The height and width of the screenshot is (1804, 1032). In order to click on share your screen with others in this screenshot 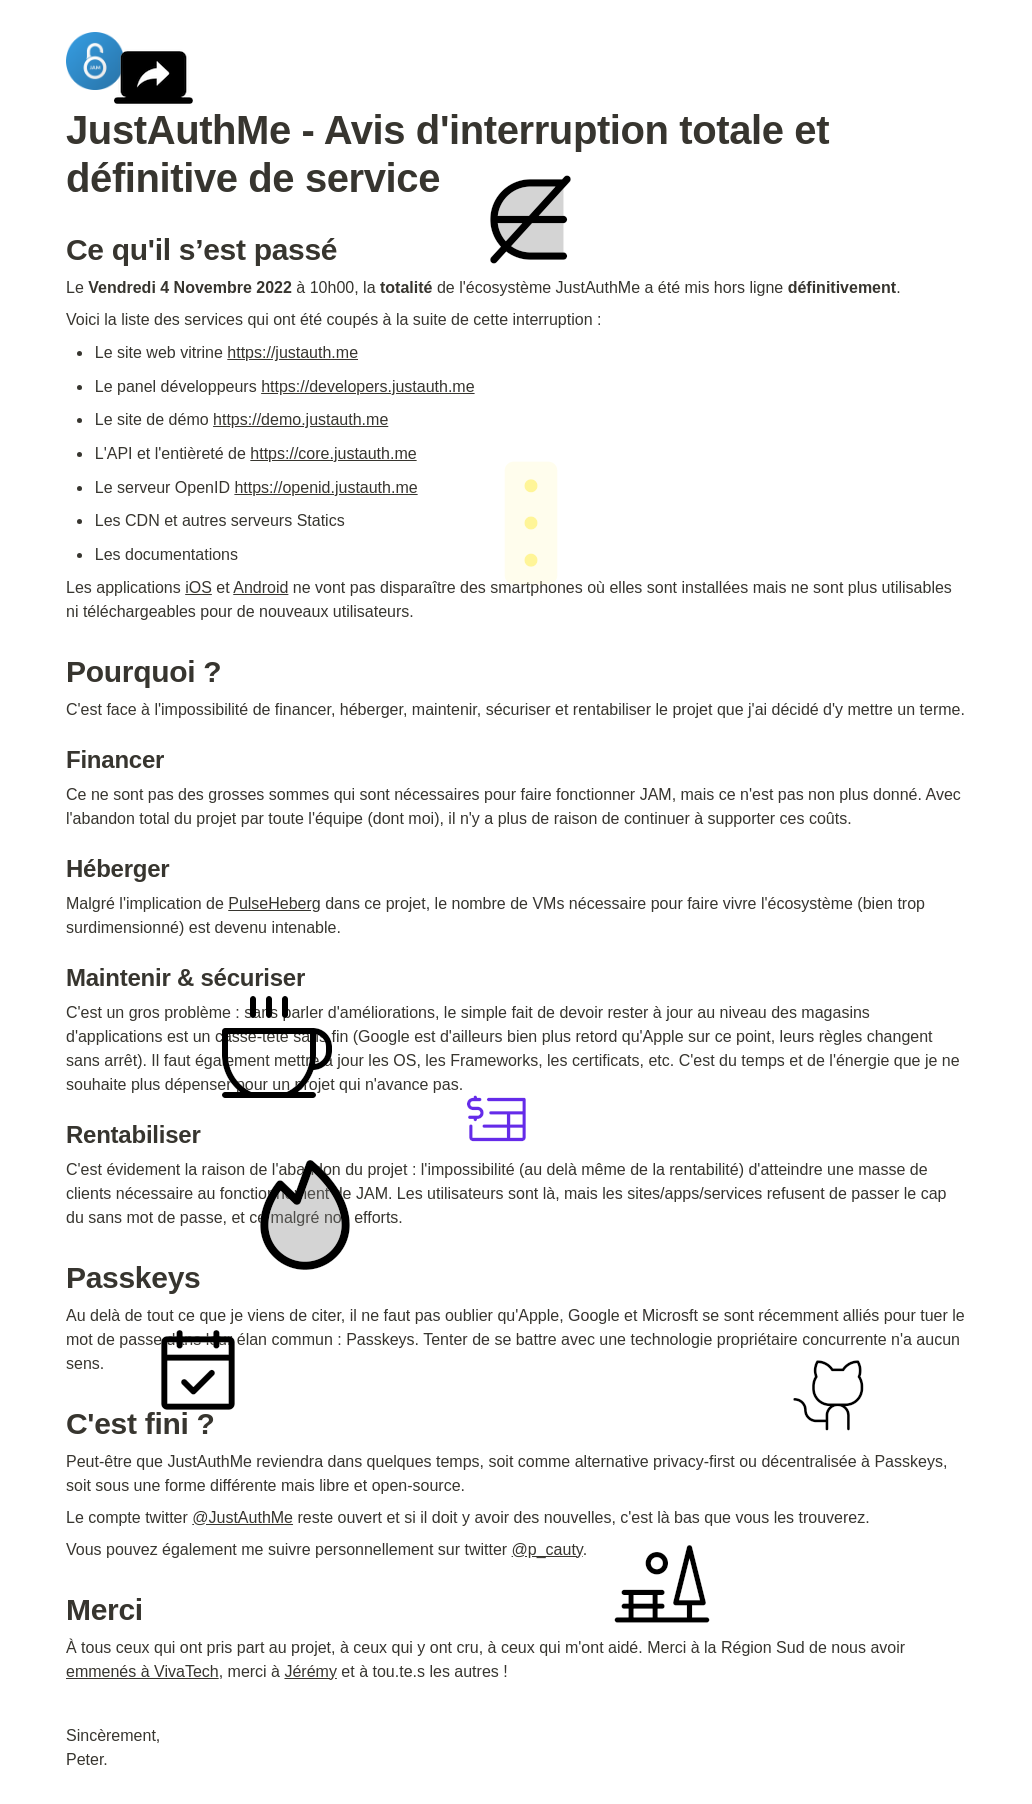, I will do `click(153, 77)`.